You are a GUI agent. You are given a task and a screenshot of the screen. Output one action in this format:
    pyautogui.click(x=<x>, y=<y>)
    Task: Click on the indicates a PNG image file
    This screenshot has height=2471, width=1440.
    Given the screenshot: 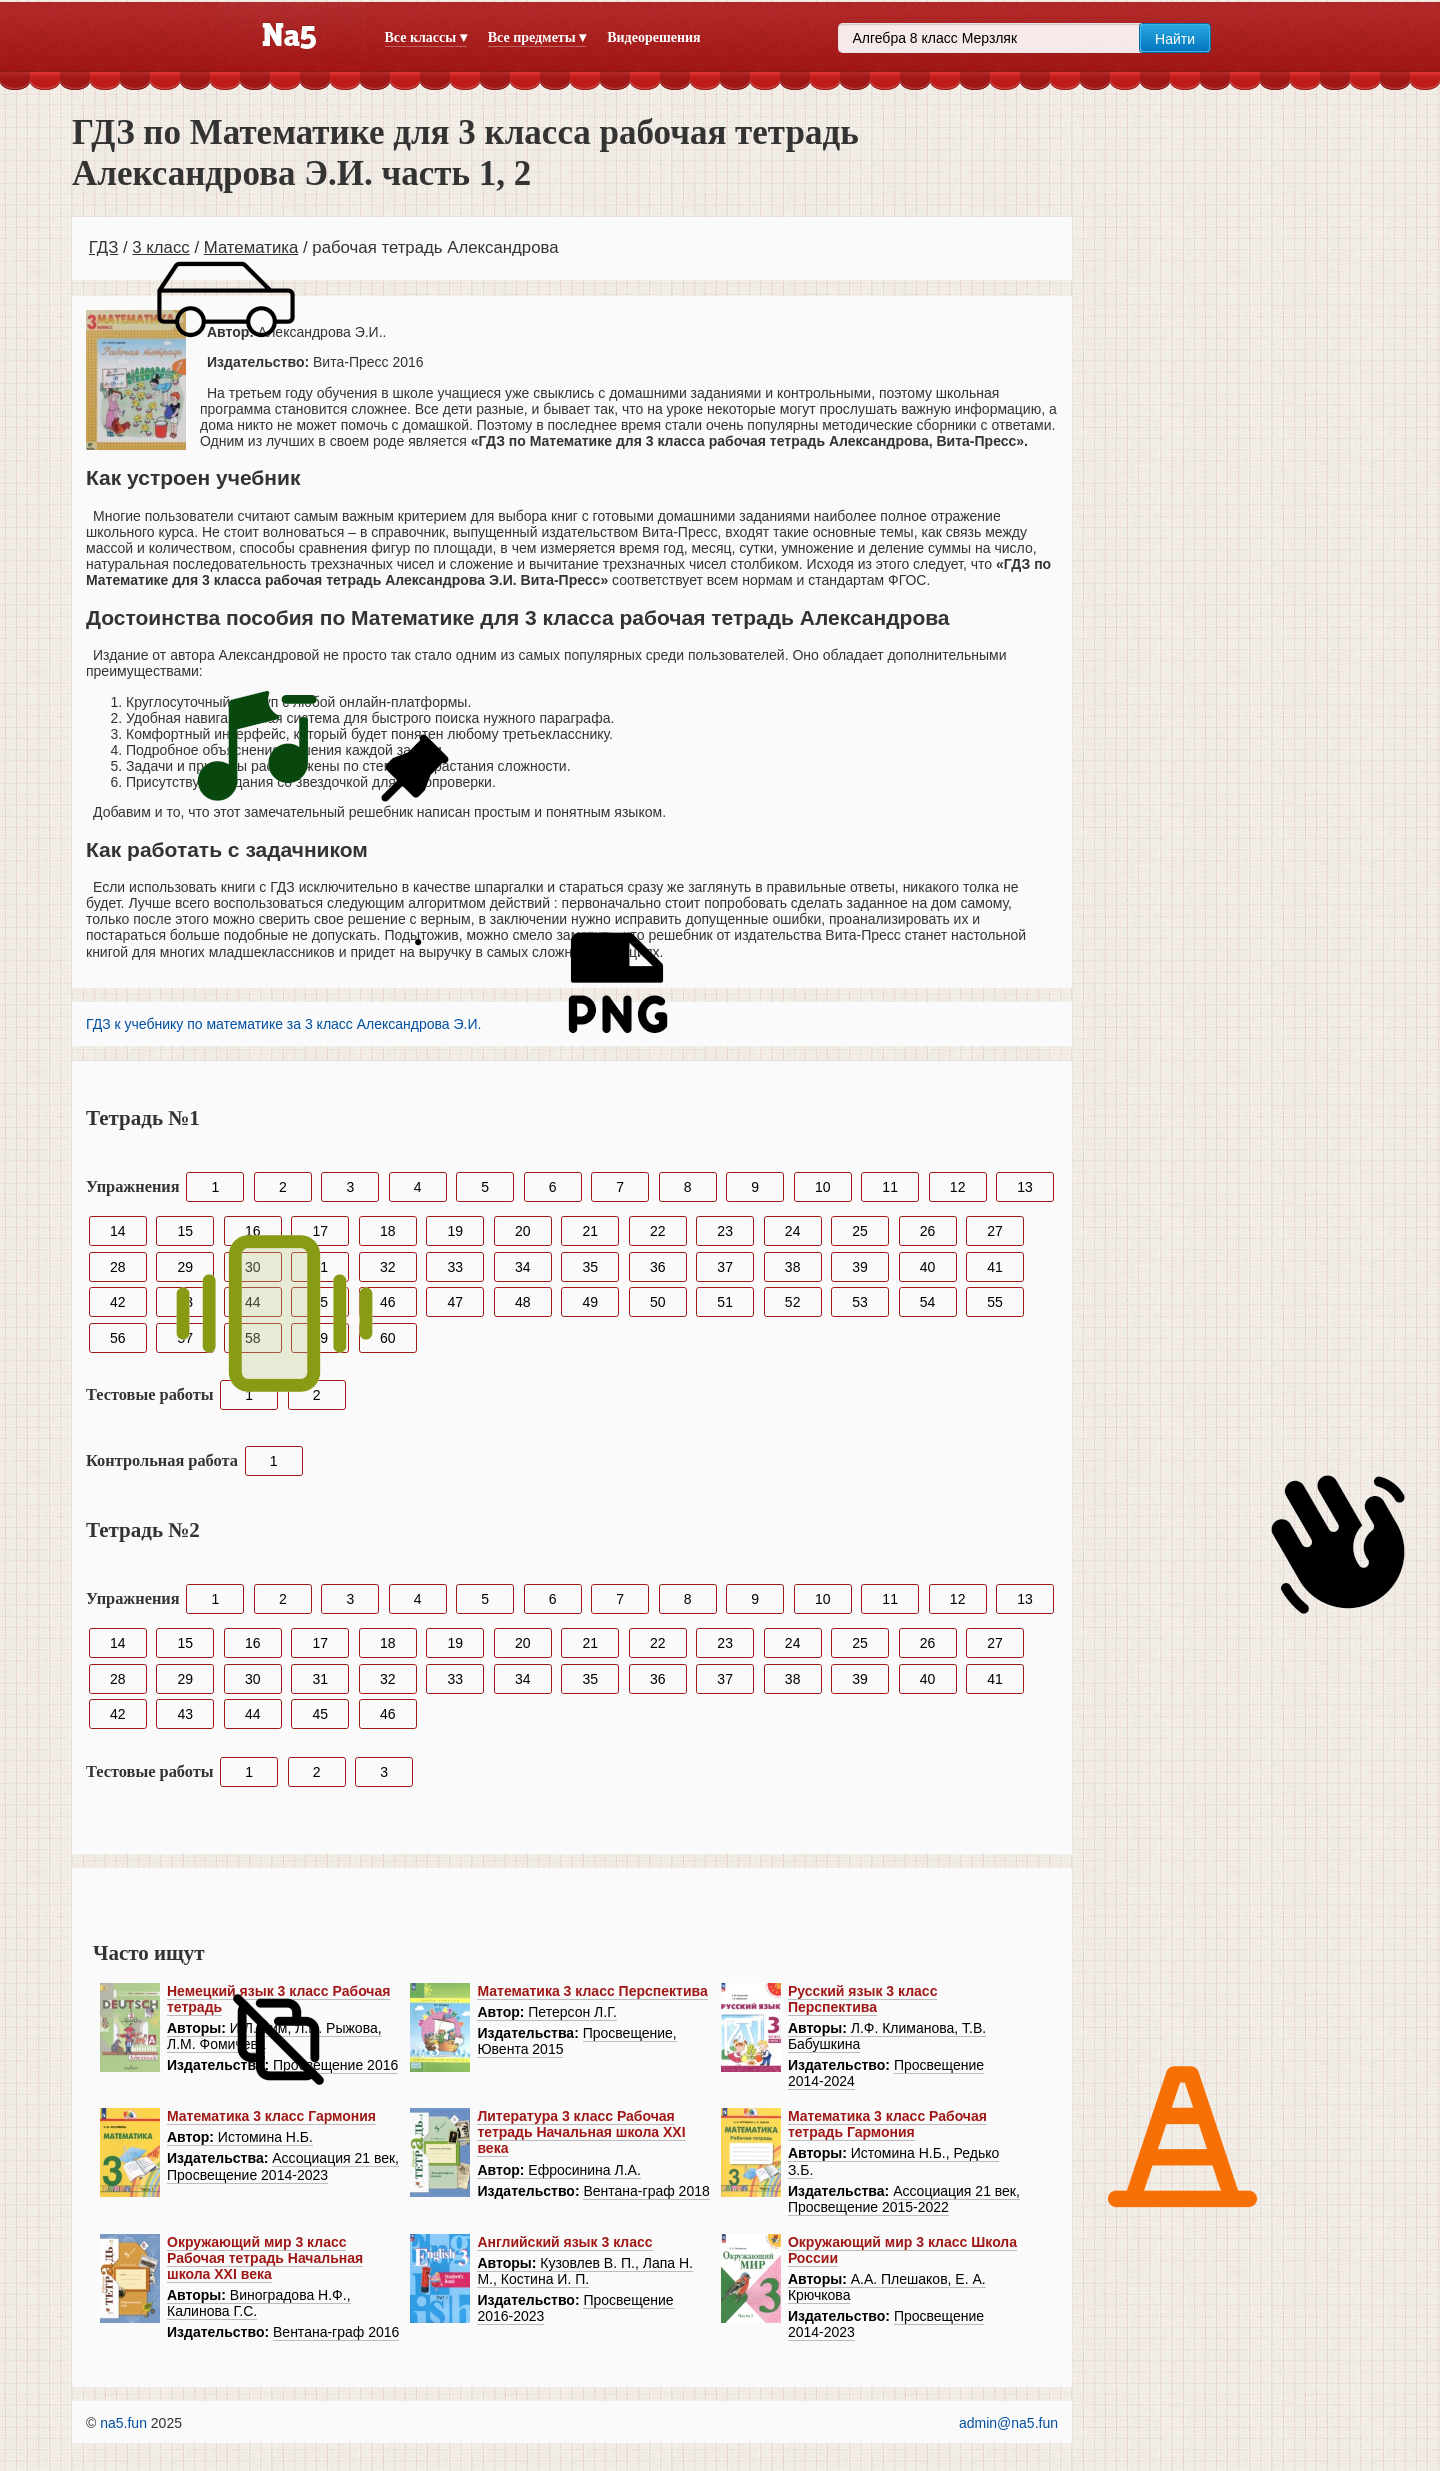 What is the action you would take?
    pyautogui.click(x=617, y=987)
    